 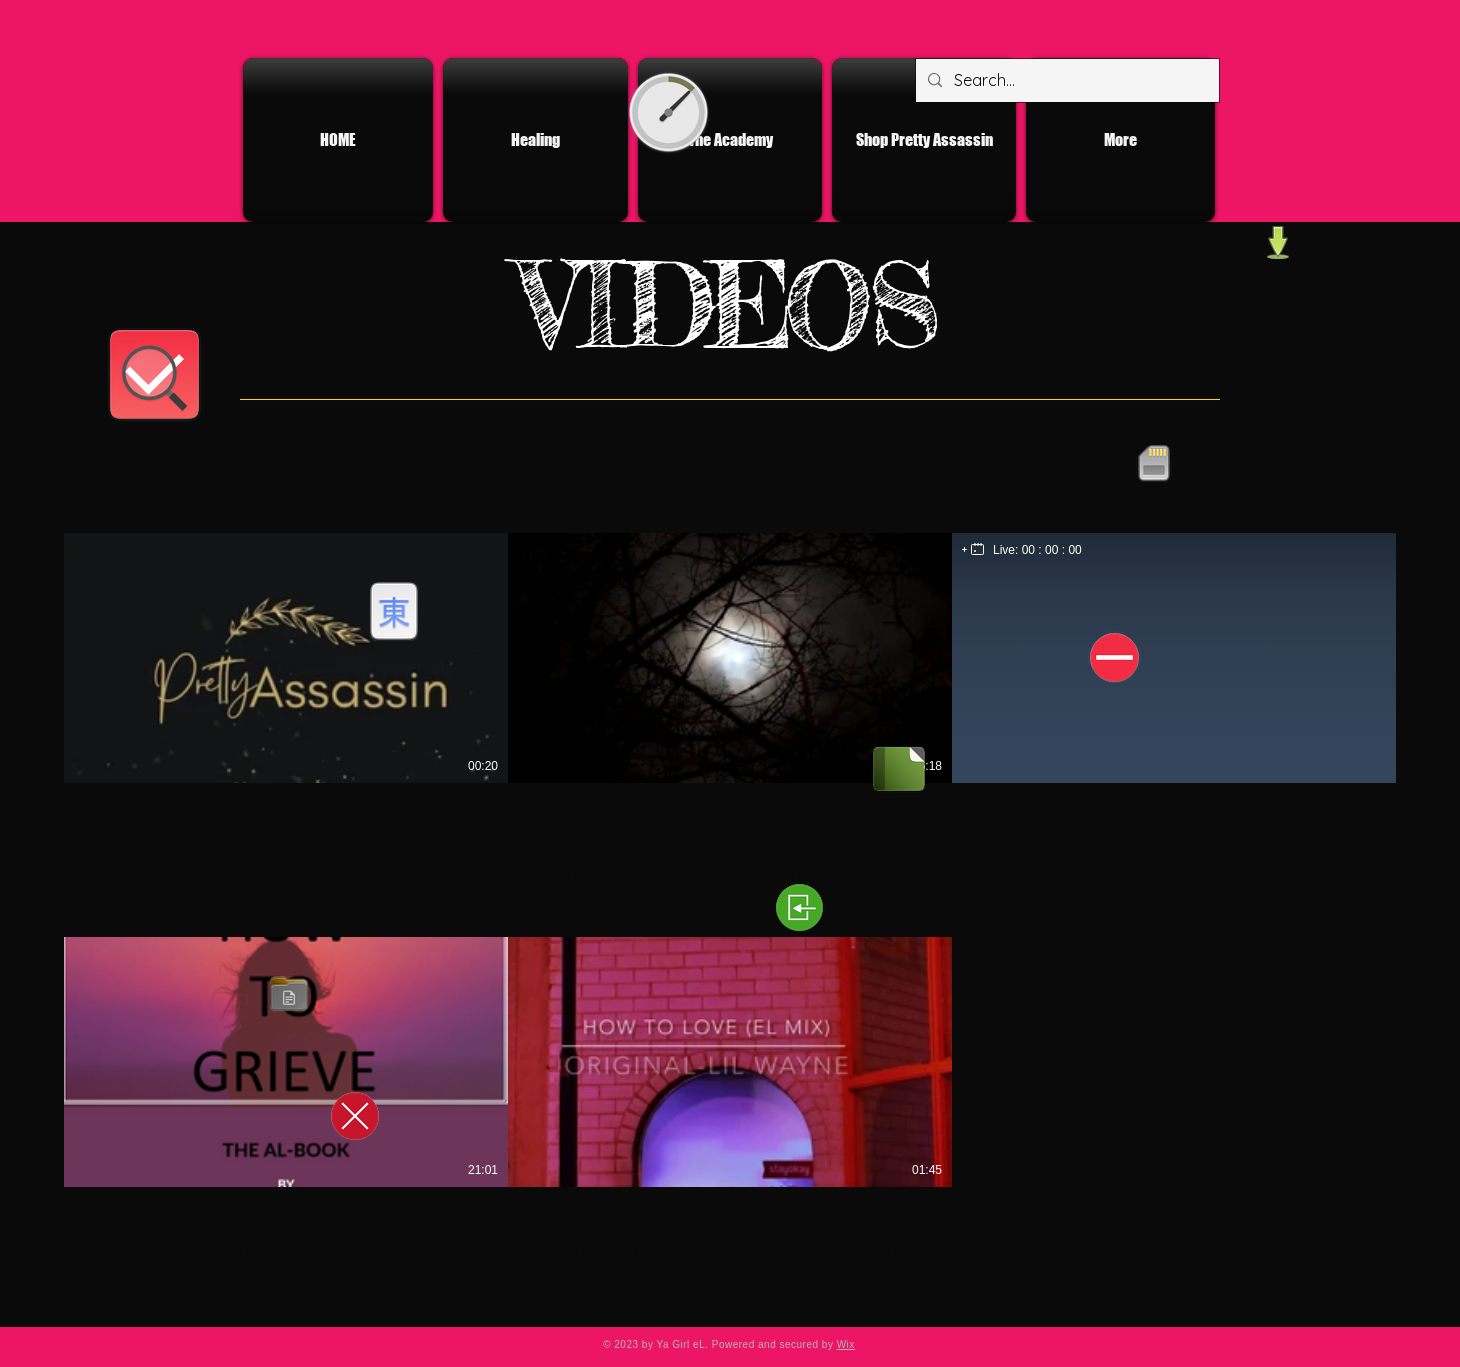 I want to click on launch sysprof system profiler, so click(x=668, y=112).